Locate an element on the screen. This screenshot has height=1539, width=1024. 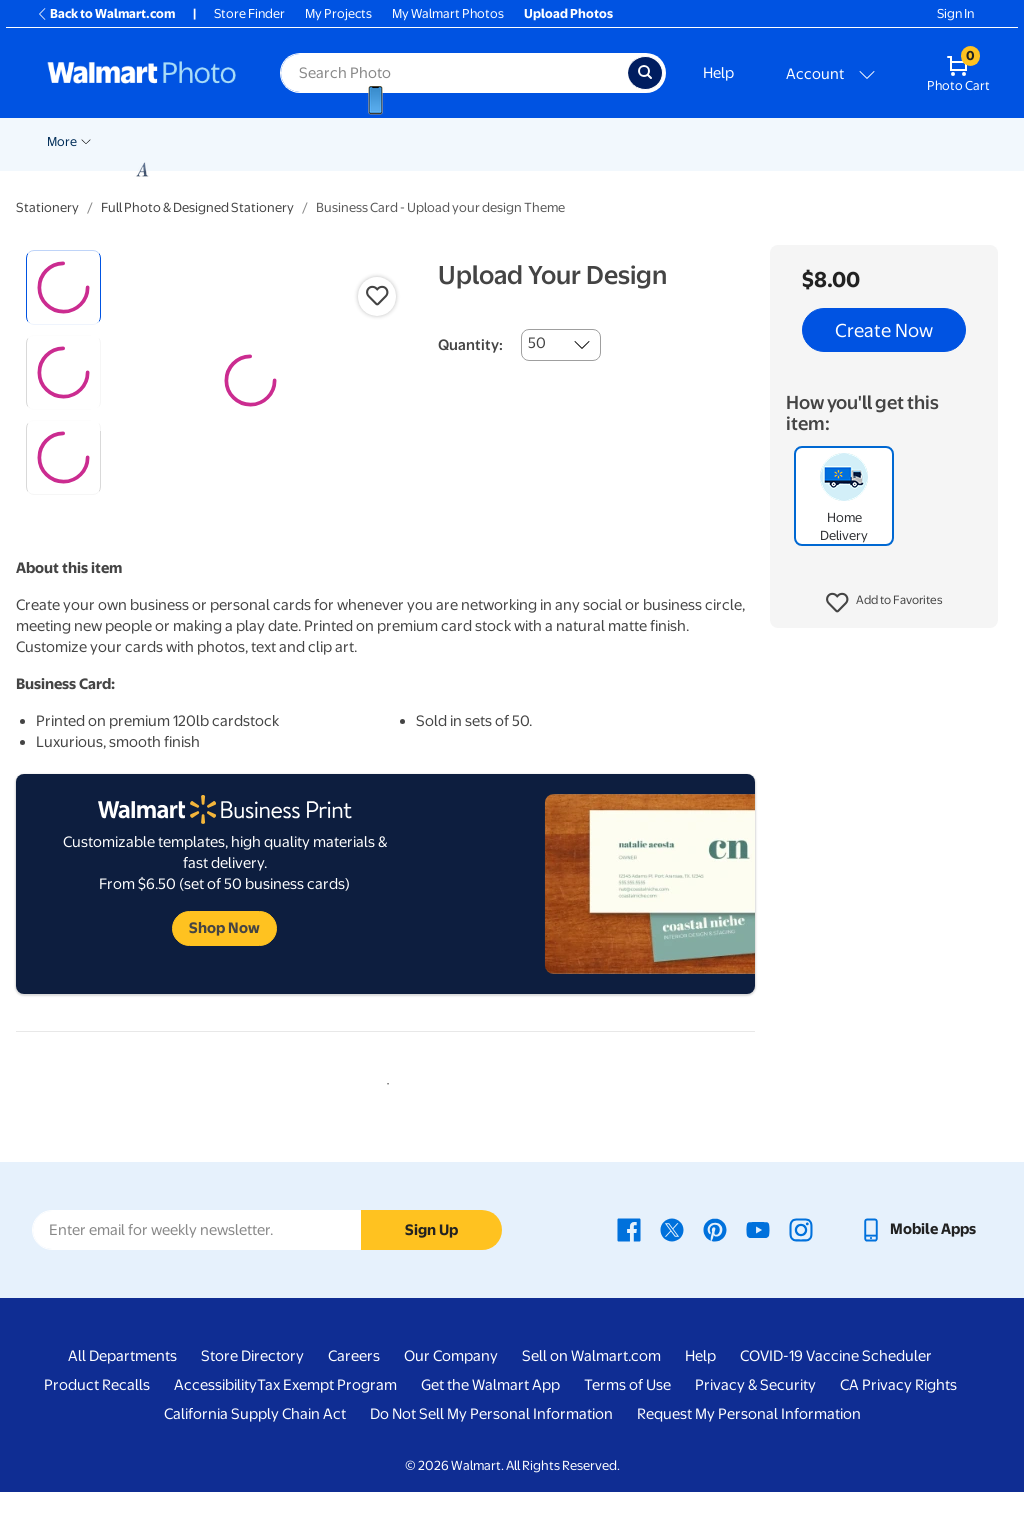
iPhone 11 device icon is located at coordinates (375, 100).